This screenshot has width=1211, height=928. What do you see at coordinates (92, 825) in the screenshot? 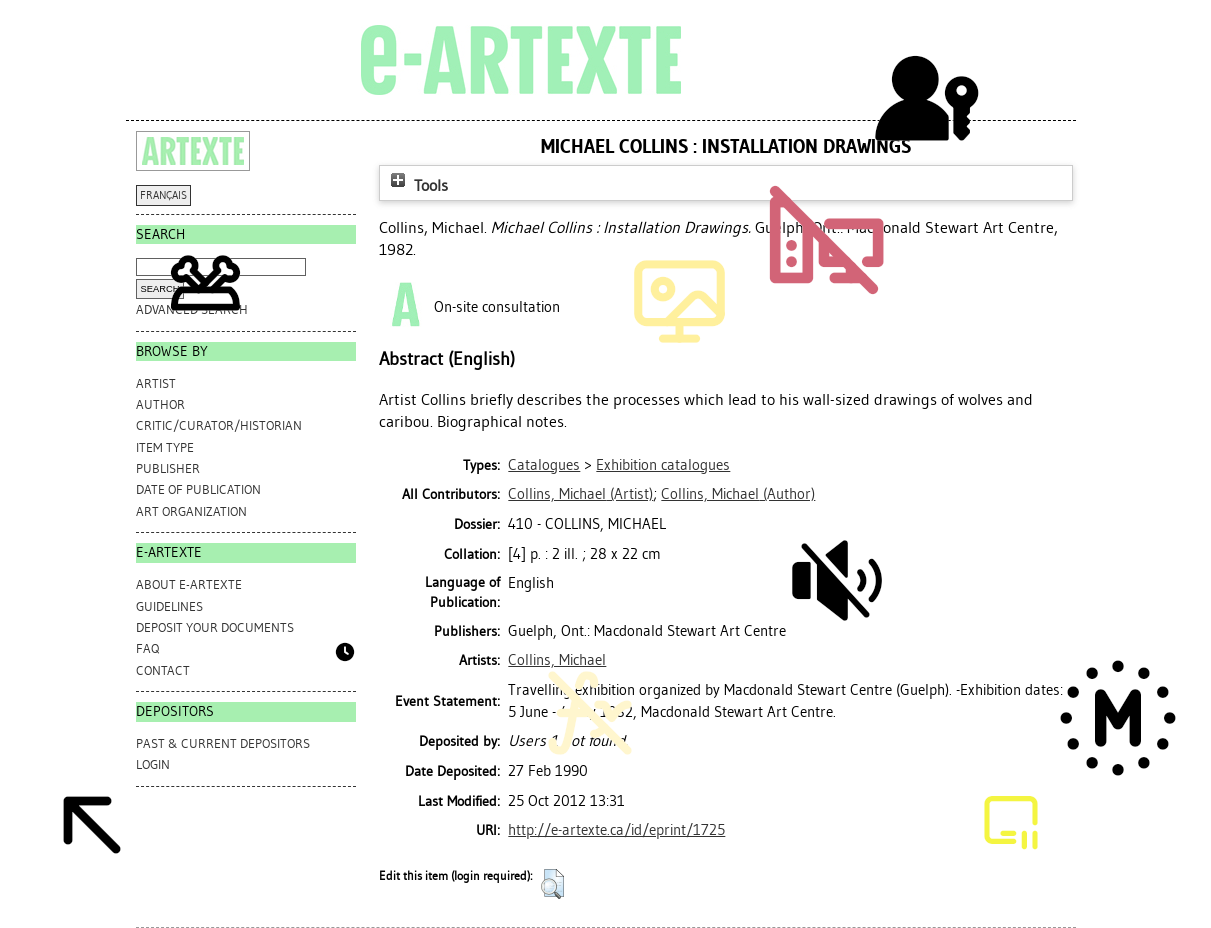
I see `navigate back or return to previous screen` at bounding box center [92, 825].